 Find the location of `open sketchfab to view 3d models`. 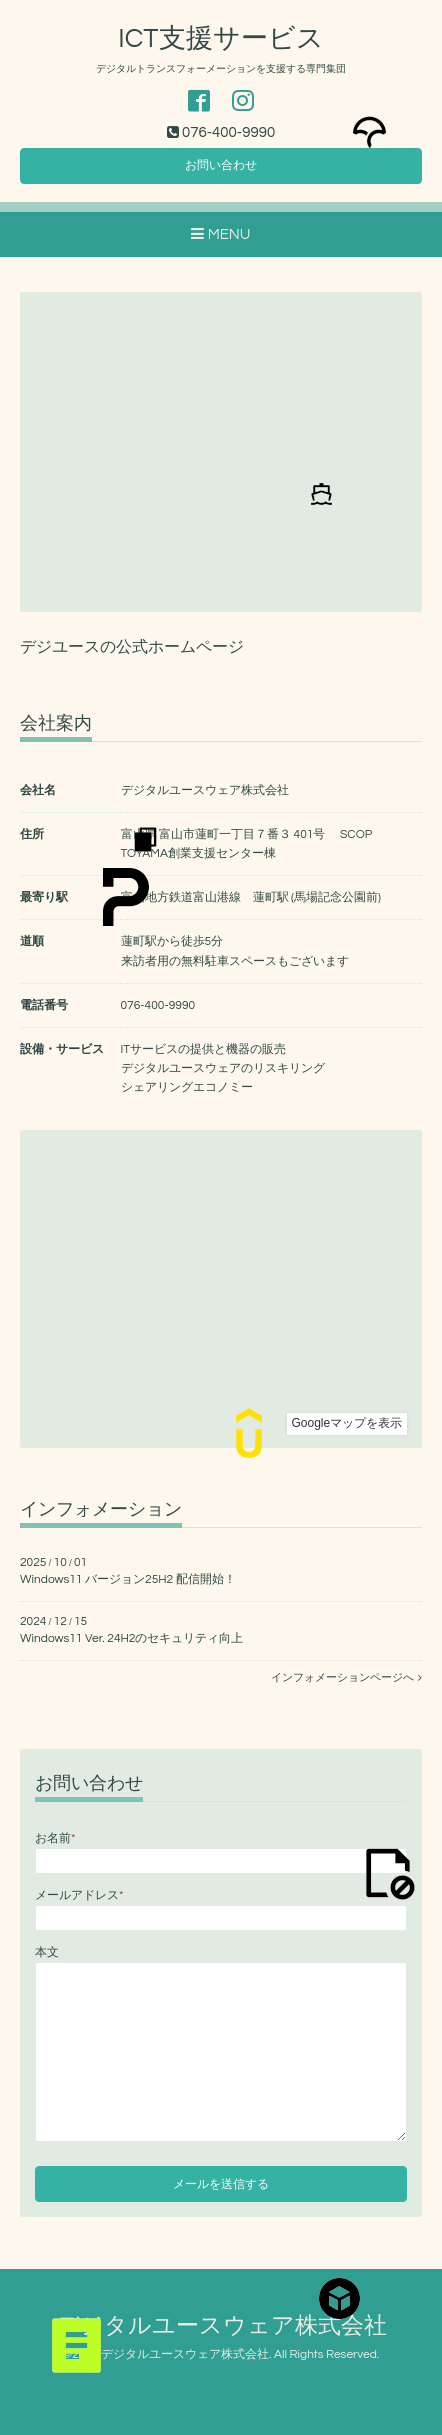

open sketchfab to view 3d models is located at coordinates (339, 2298).